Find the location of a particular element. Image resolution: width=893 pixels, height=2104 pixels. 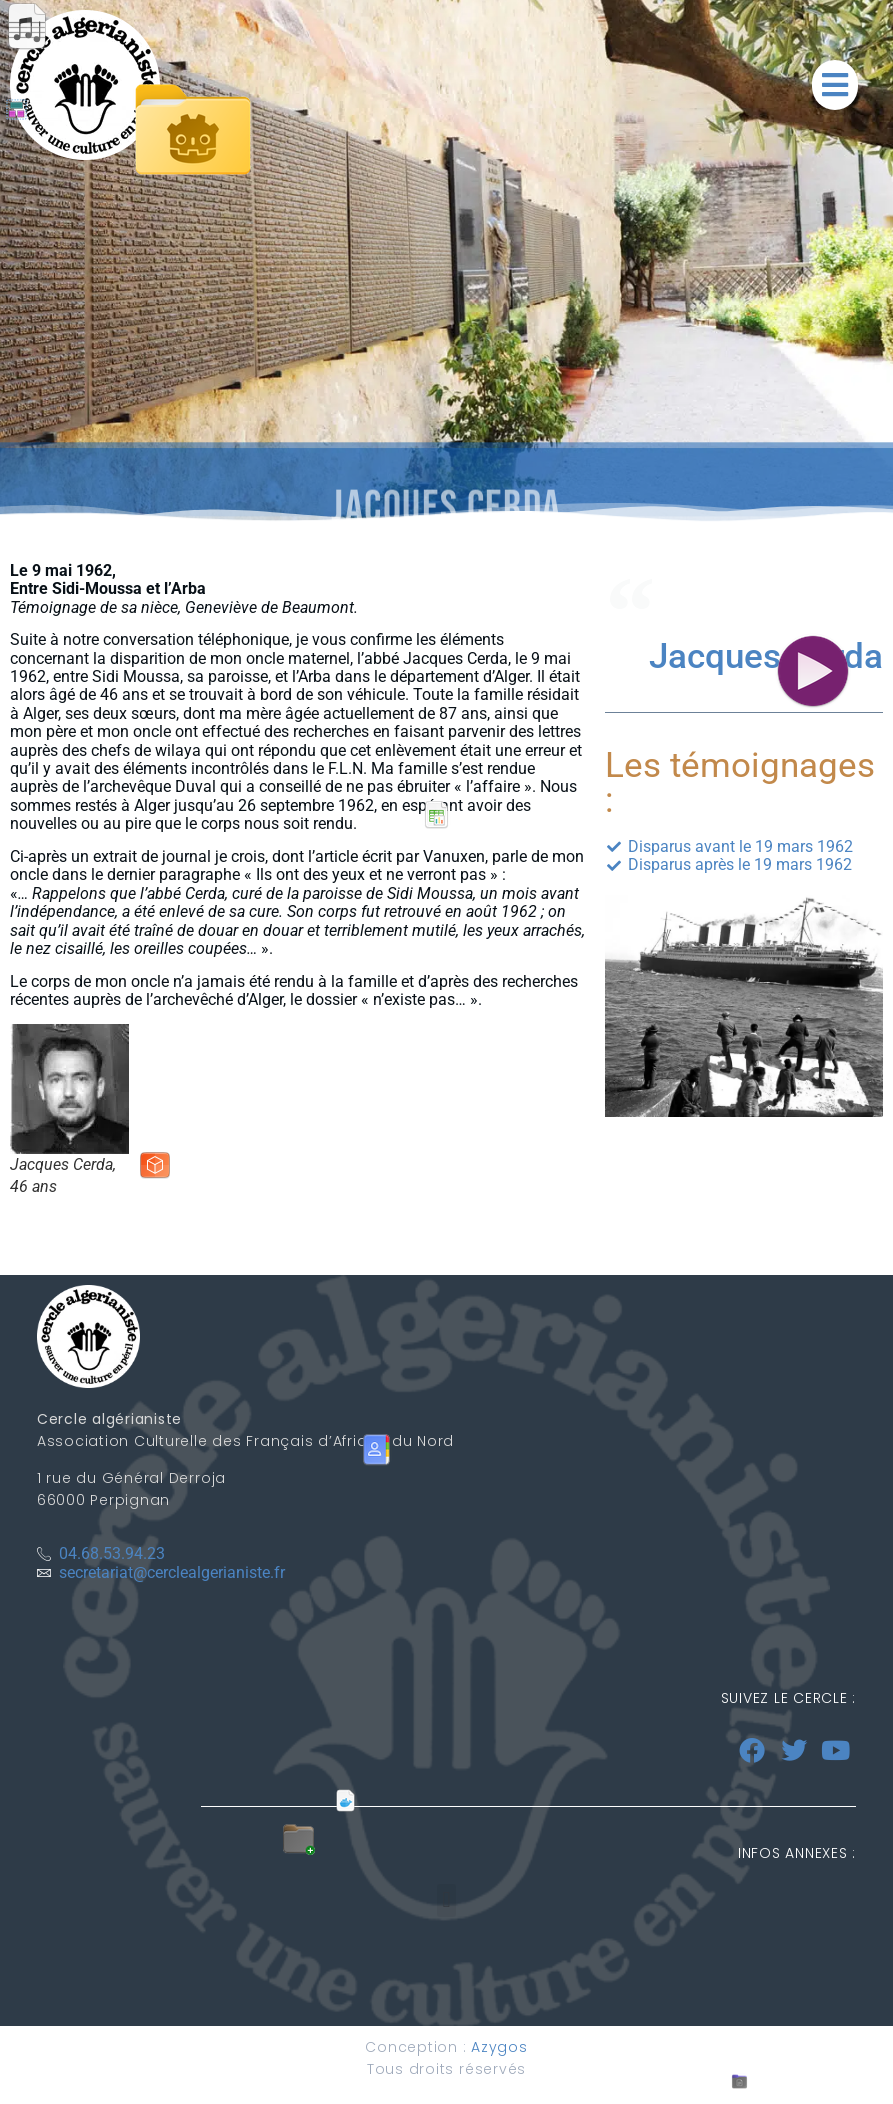

indicates video content or media files is located at coordinates (813, 671).